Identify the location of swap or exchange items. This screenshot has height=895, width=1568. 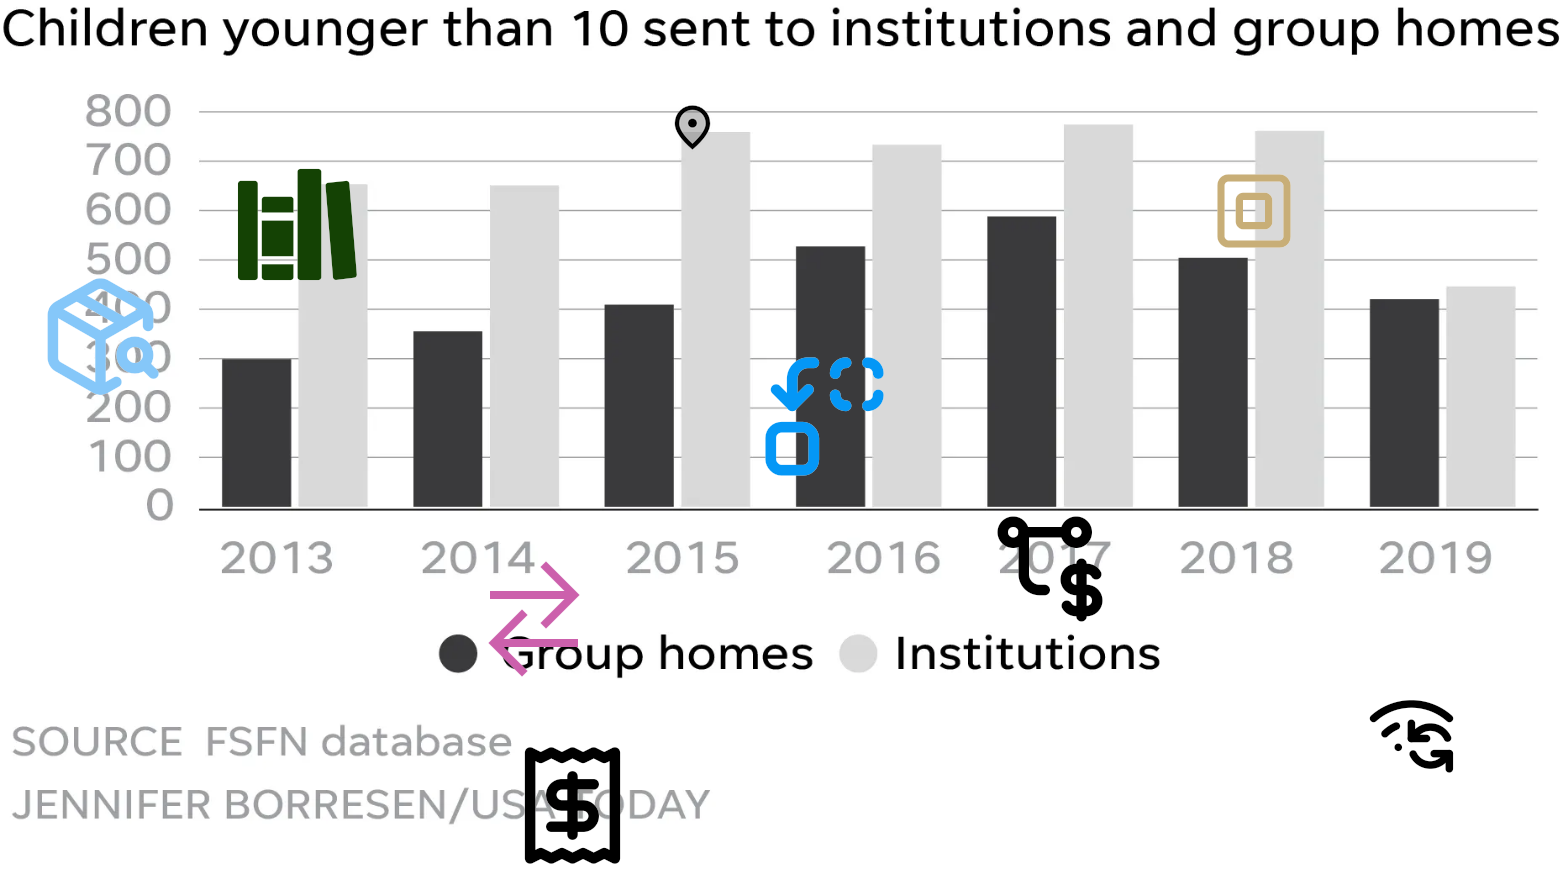
(534, 619).